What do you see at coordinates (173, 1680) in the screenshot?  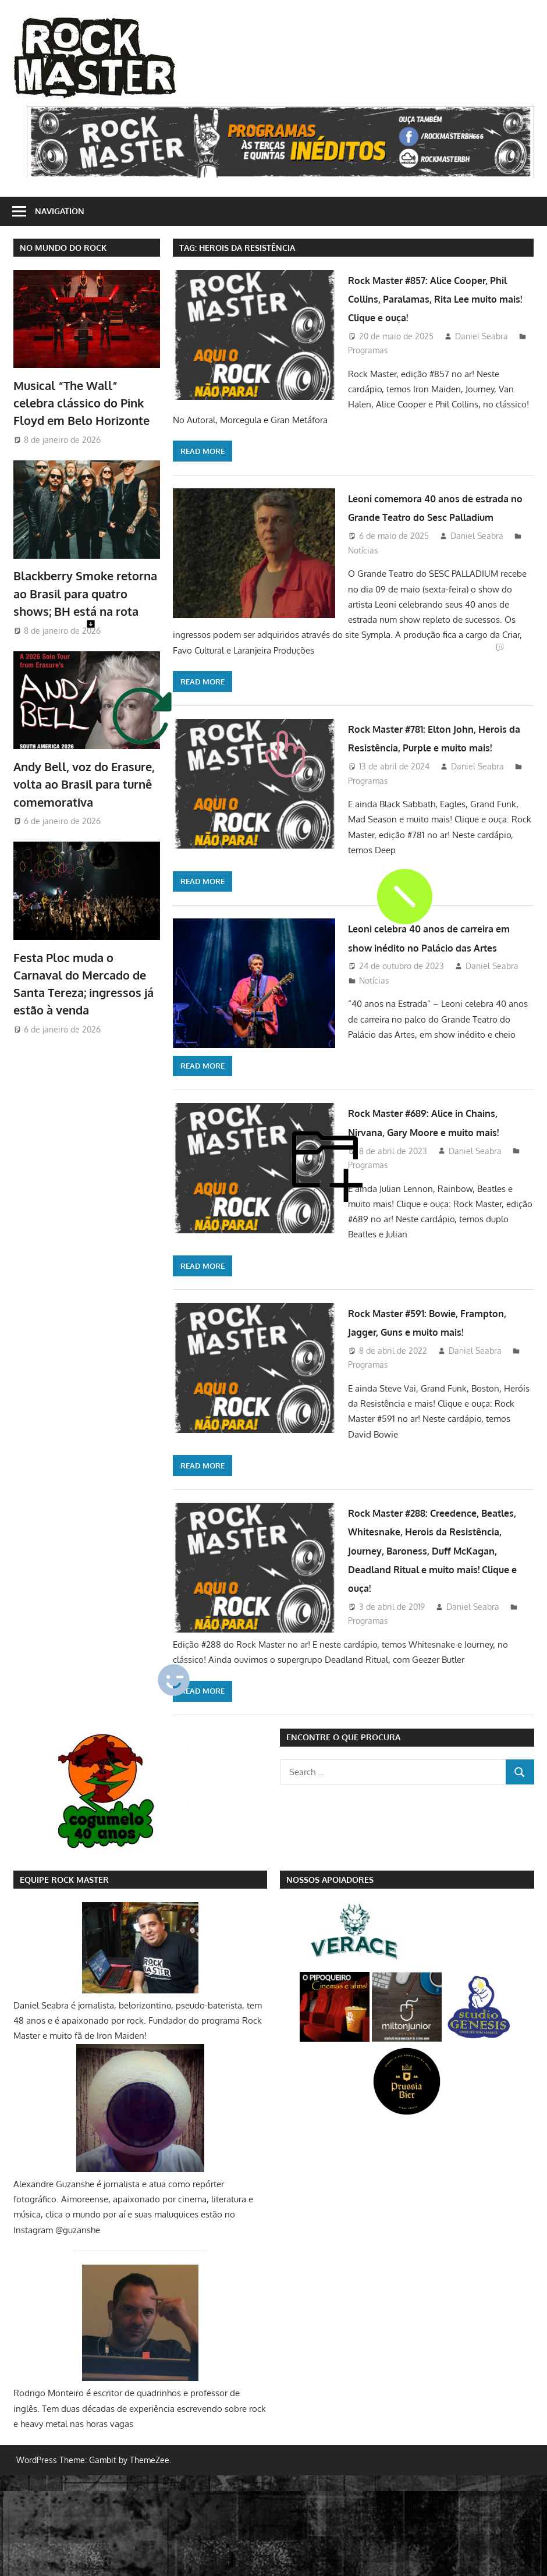 I see `insert a winking emoji into your message` at bounding box center [173, 1680].